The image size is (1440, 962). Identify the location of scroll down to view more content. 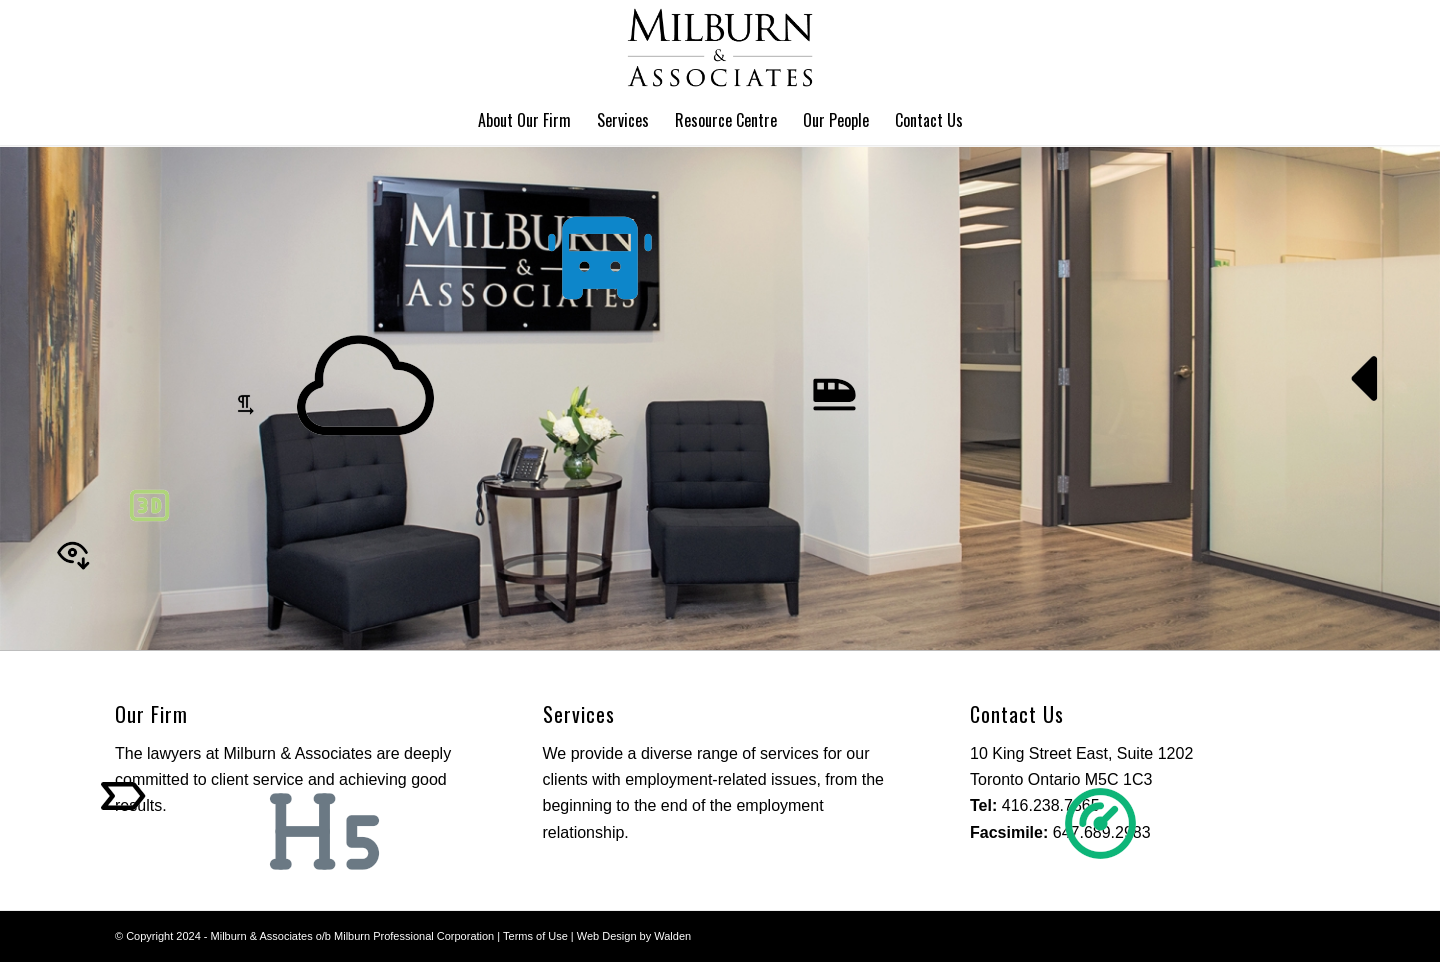
(72, 552).